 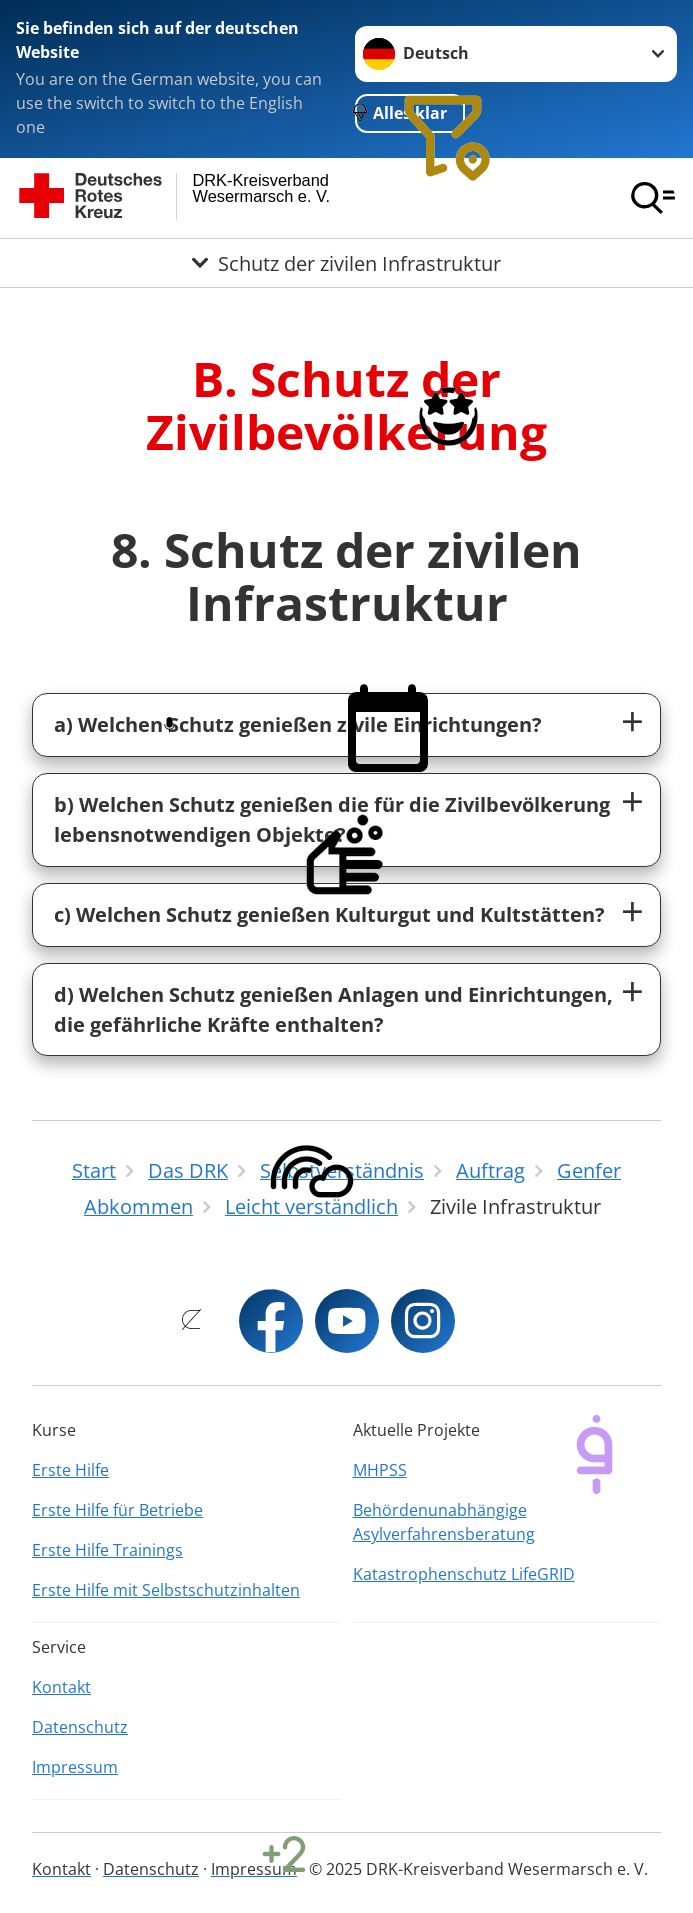 What do you see at coordinates (448, 416) in the screenshot?
I see `rate something as amazing or five-star` at bounding box center [448, 416].